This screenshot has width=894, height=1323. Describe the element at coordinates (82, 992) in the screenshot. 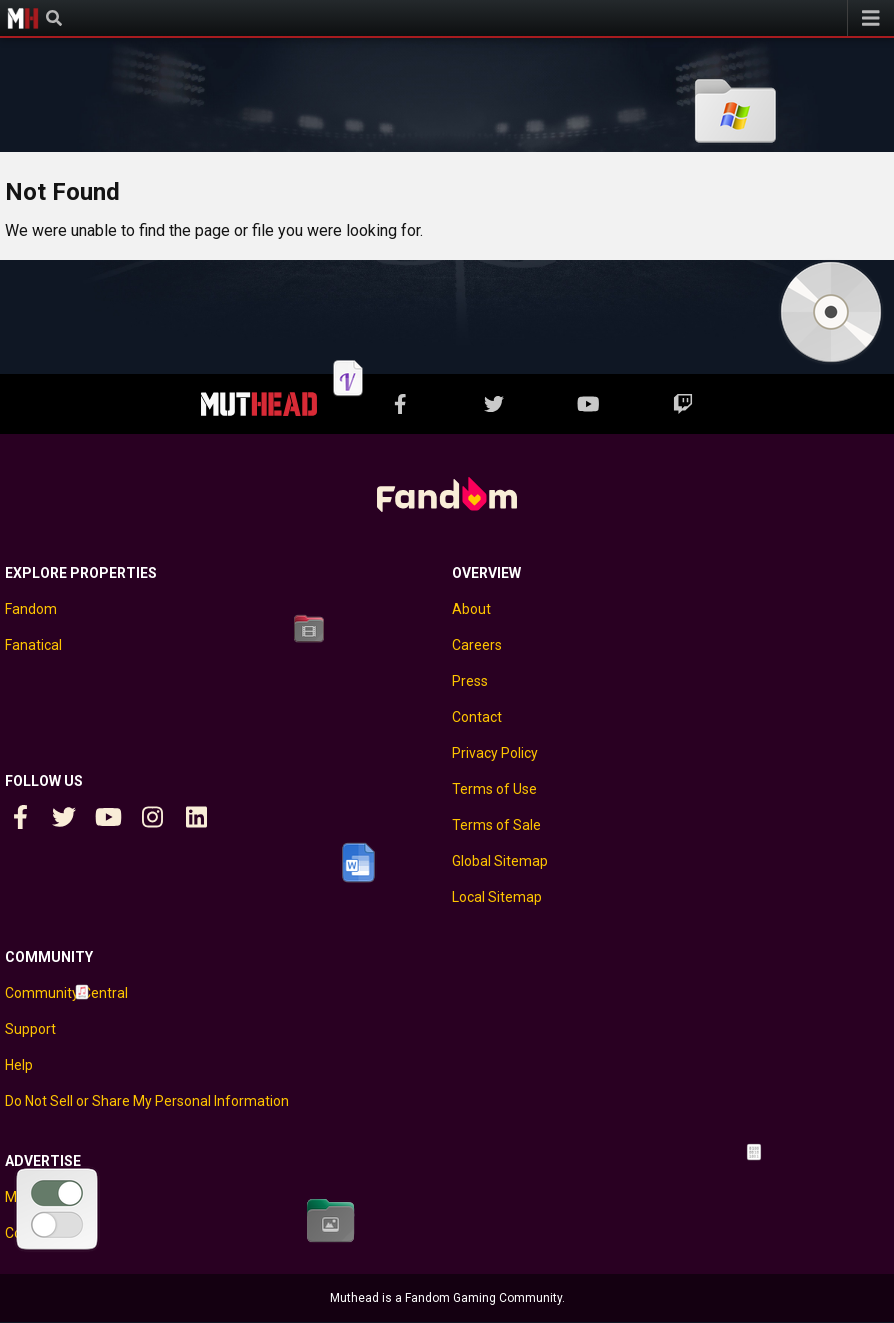

I see `a windows media audio (.wma) file` at that location.